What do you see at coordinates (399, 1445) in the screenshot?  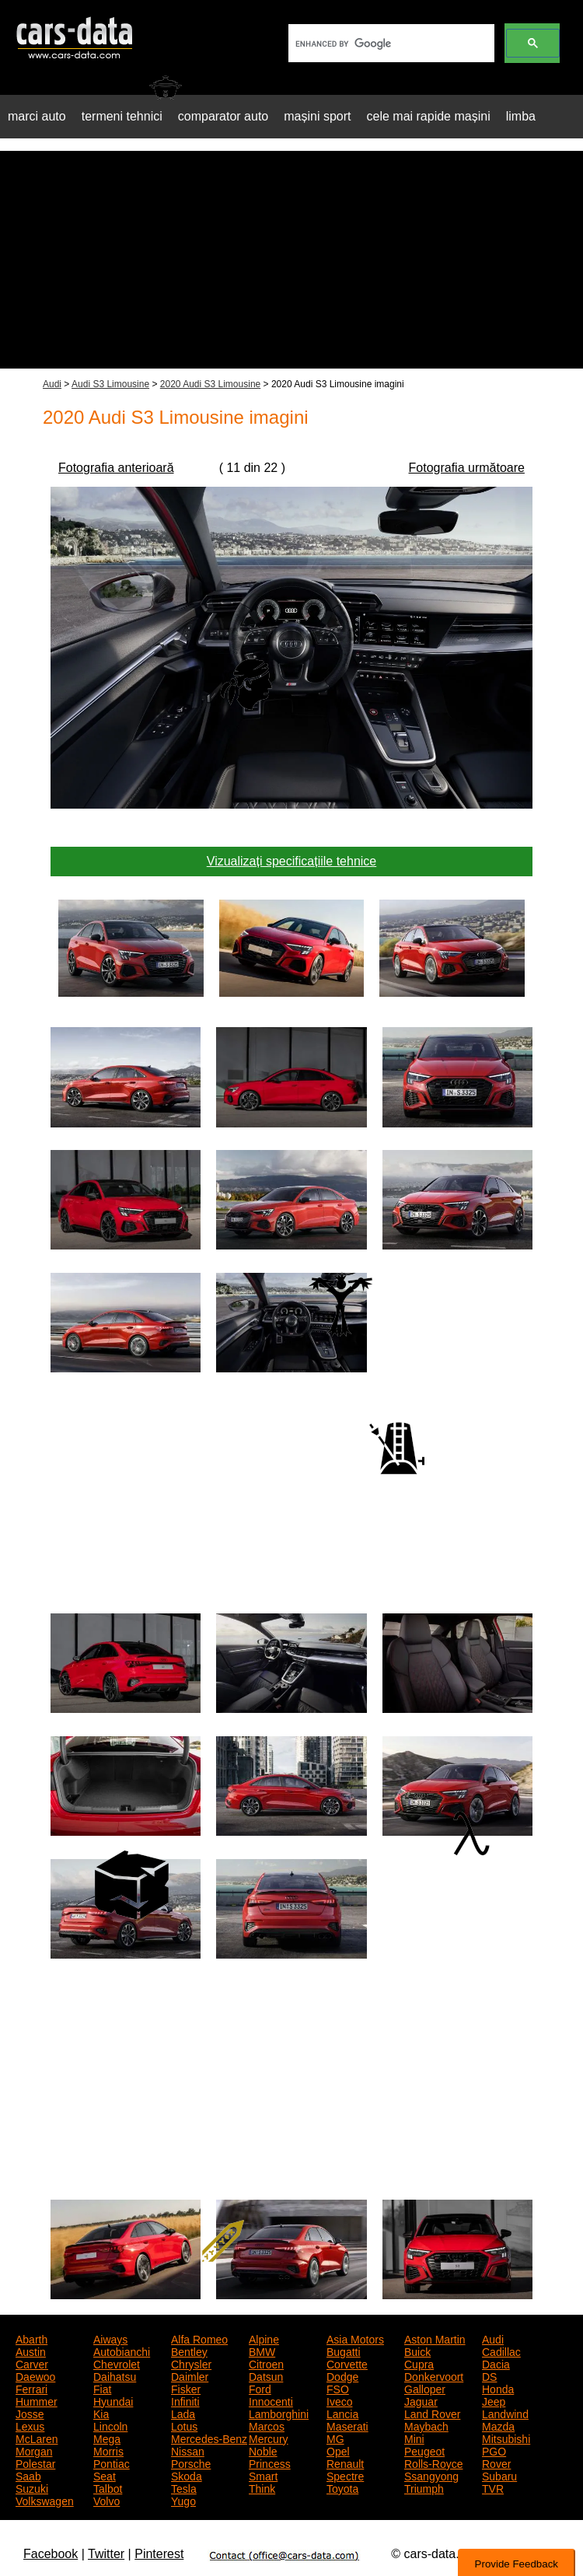 I see `set tempo or timing for music playback` at bounding box center [399, 1445].